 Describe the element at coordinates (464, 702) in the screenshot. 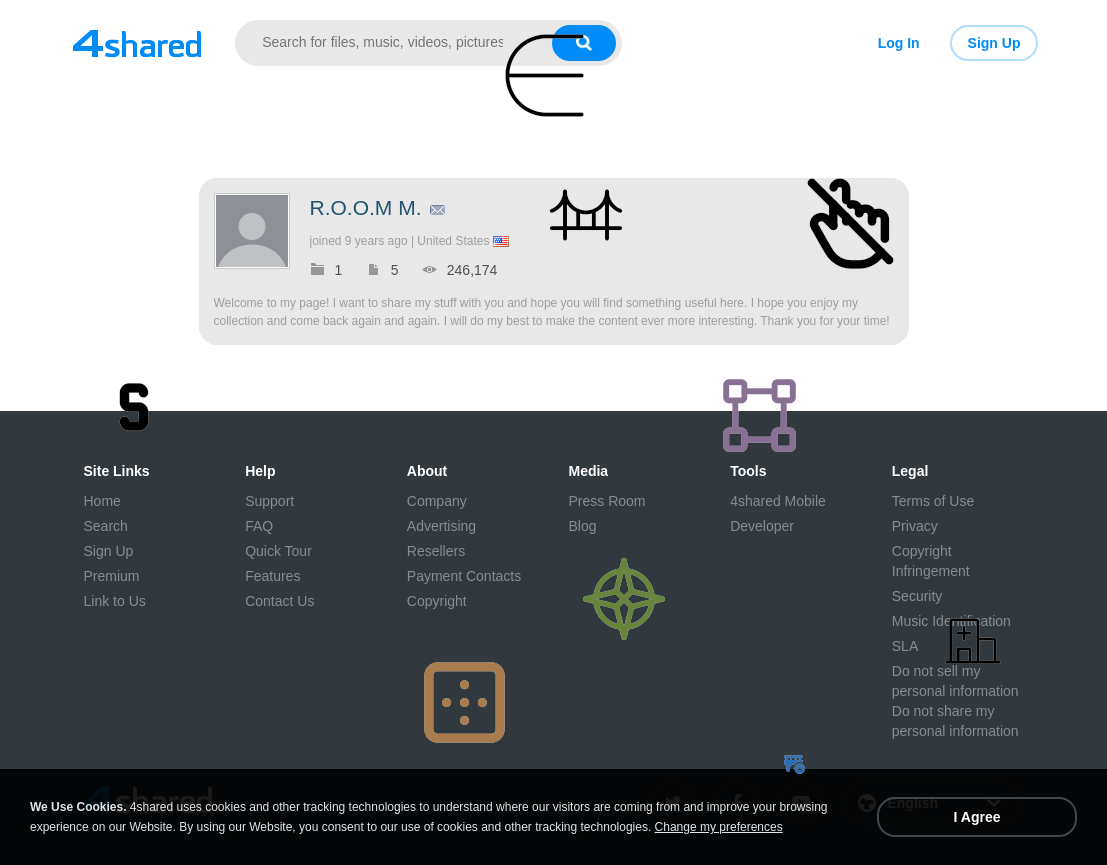

I see `apply outer border to selected cells` at that location.